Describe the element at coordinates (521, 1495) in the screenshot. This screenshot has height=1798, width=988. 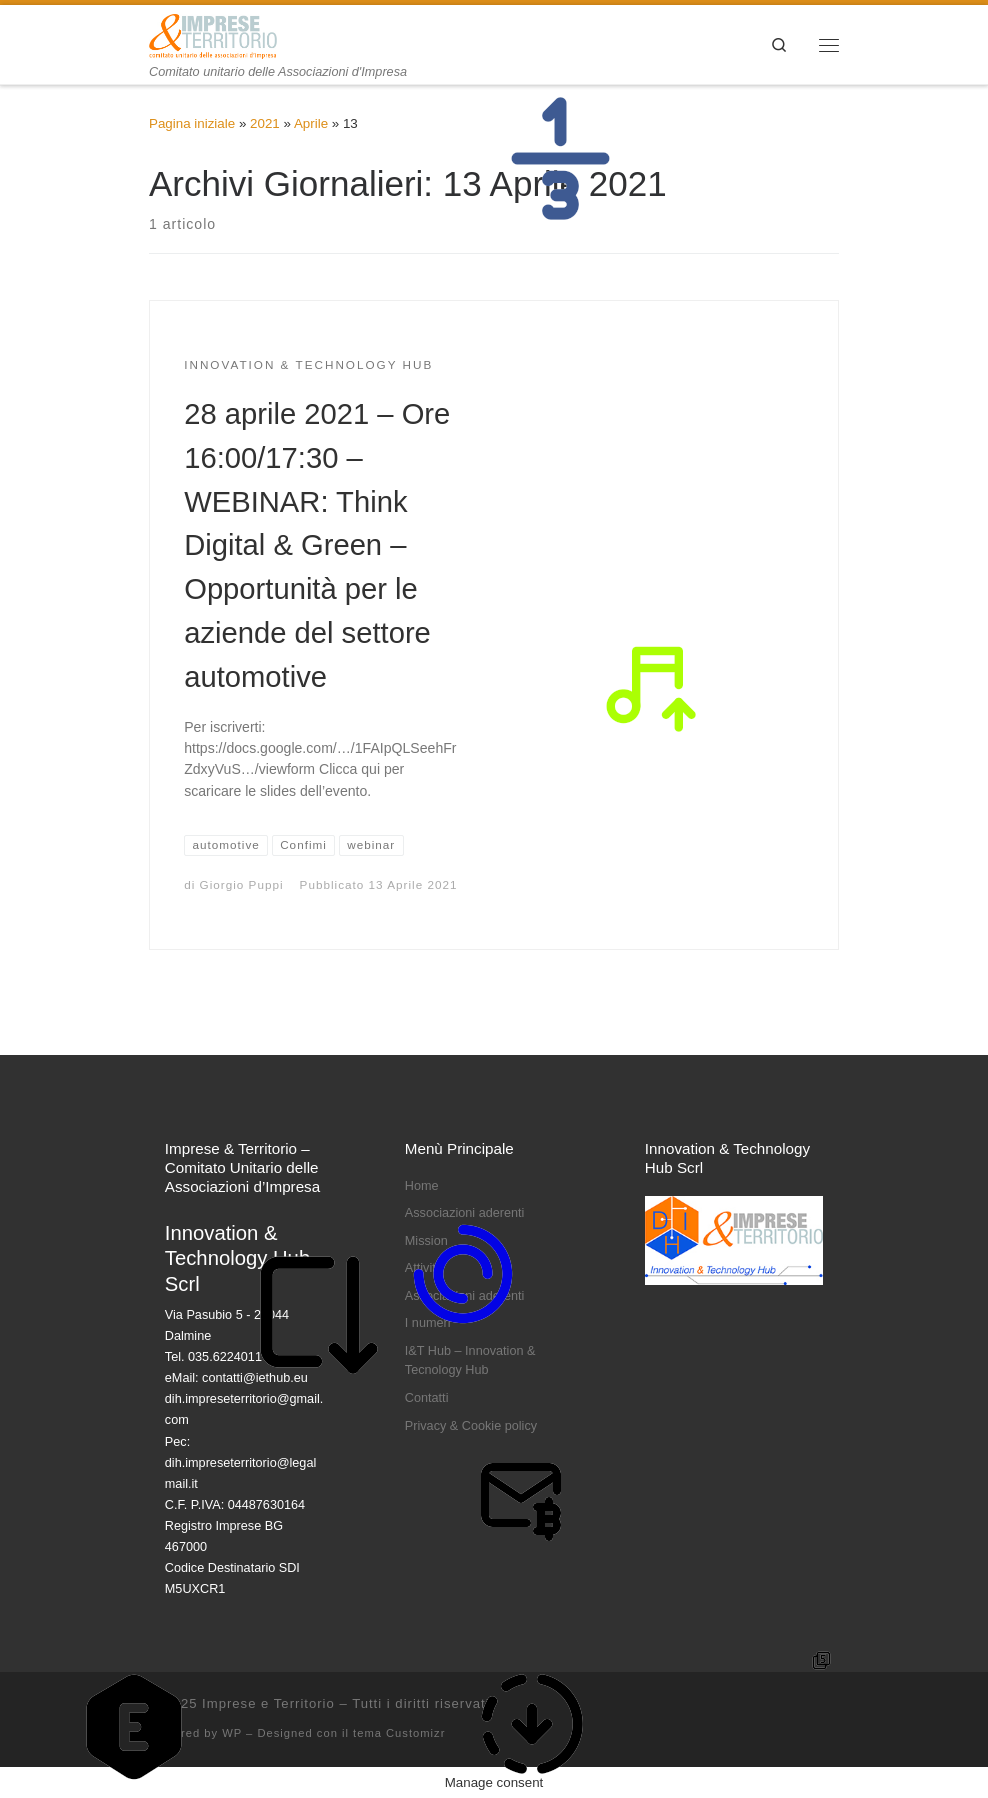
I see `receive bitcoin payment notifications` at that location.